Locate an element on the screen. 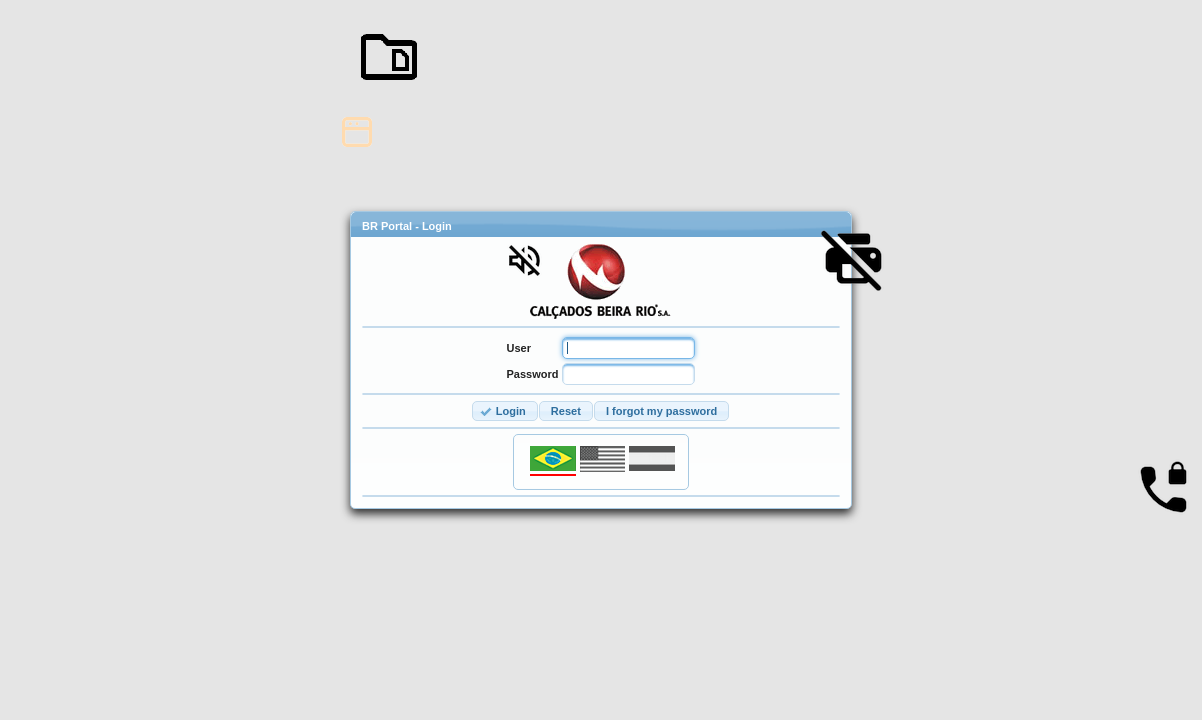  printing is currently unavailable is located at coordinates (853, 258).